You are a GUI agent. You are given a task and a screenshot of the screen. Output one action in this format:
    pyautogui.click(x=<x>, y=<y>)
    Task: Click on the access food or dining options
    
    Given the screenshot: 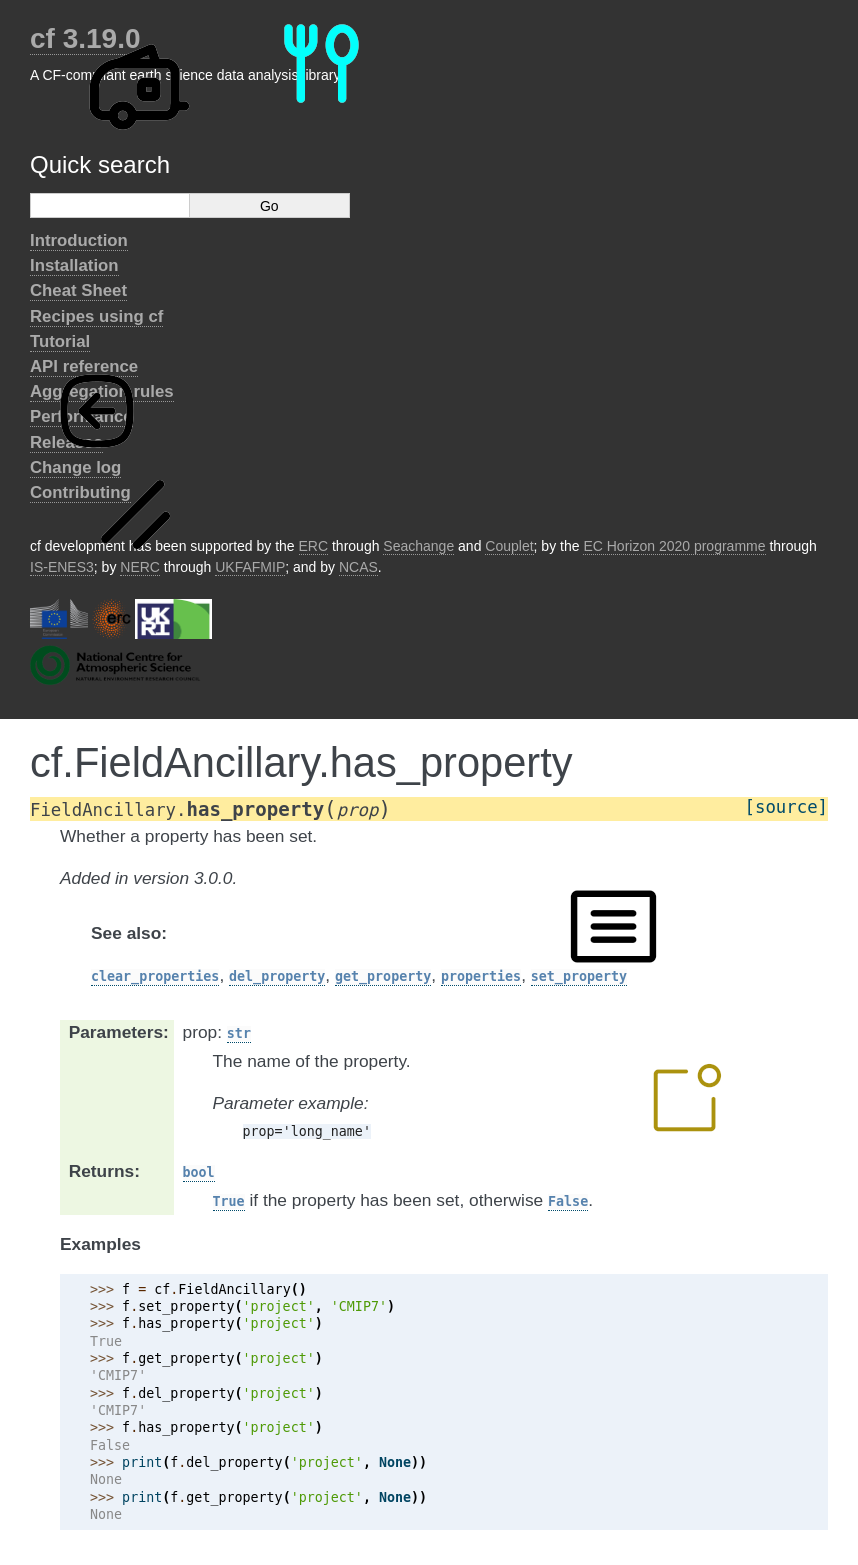 What is the action you would take?
    pyautogui.click(x=321, y=61)
    